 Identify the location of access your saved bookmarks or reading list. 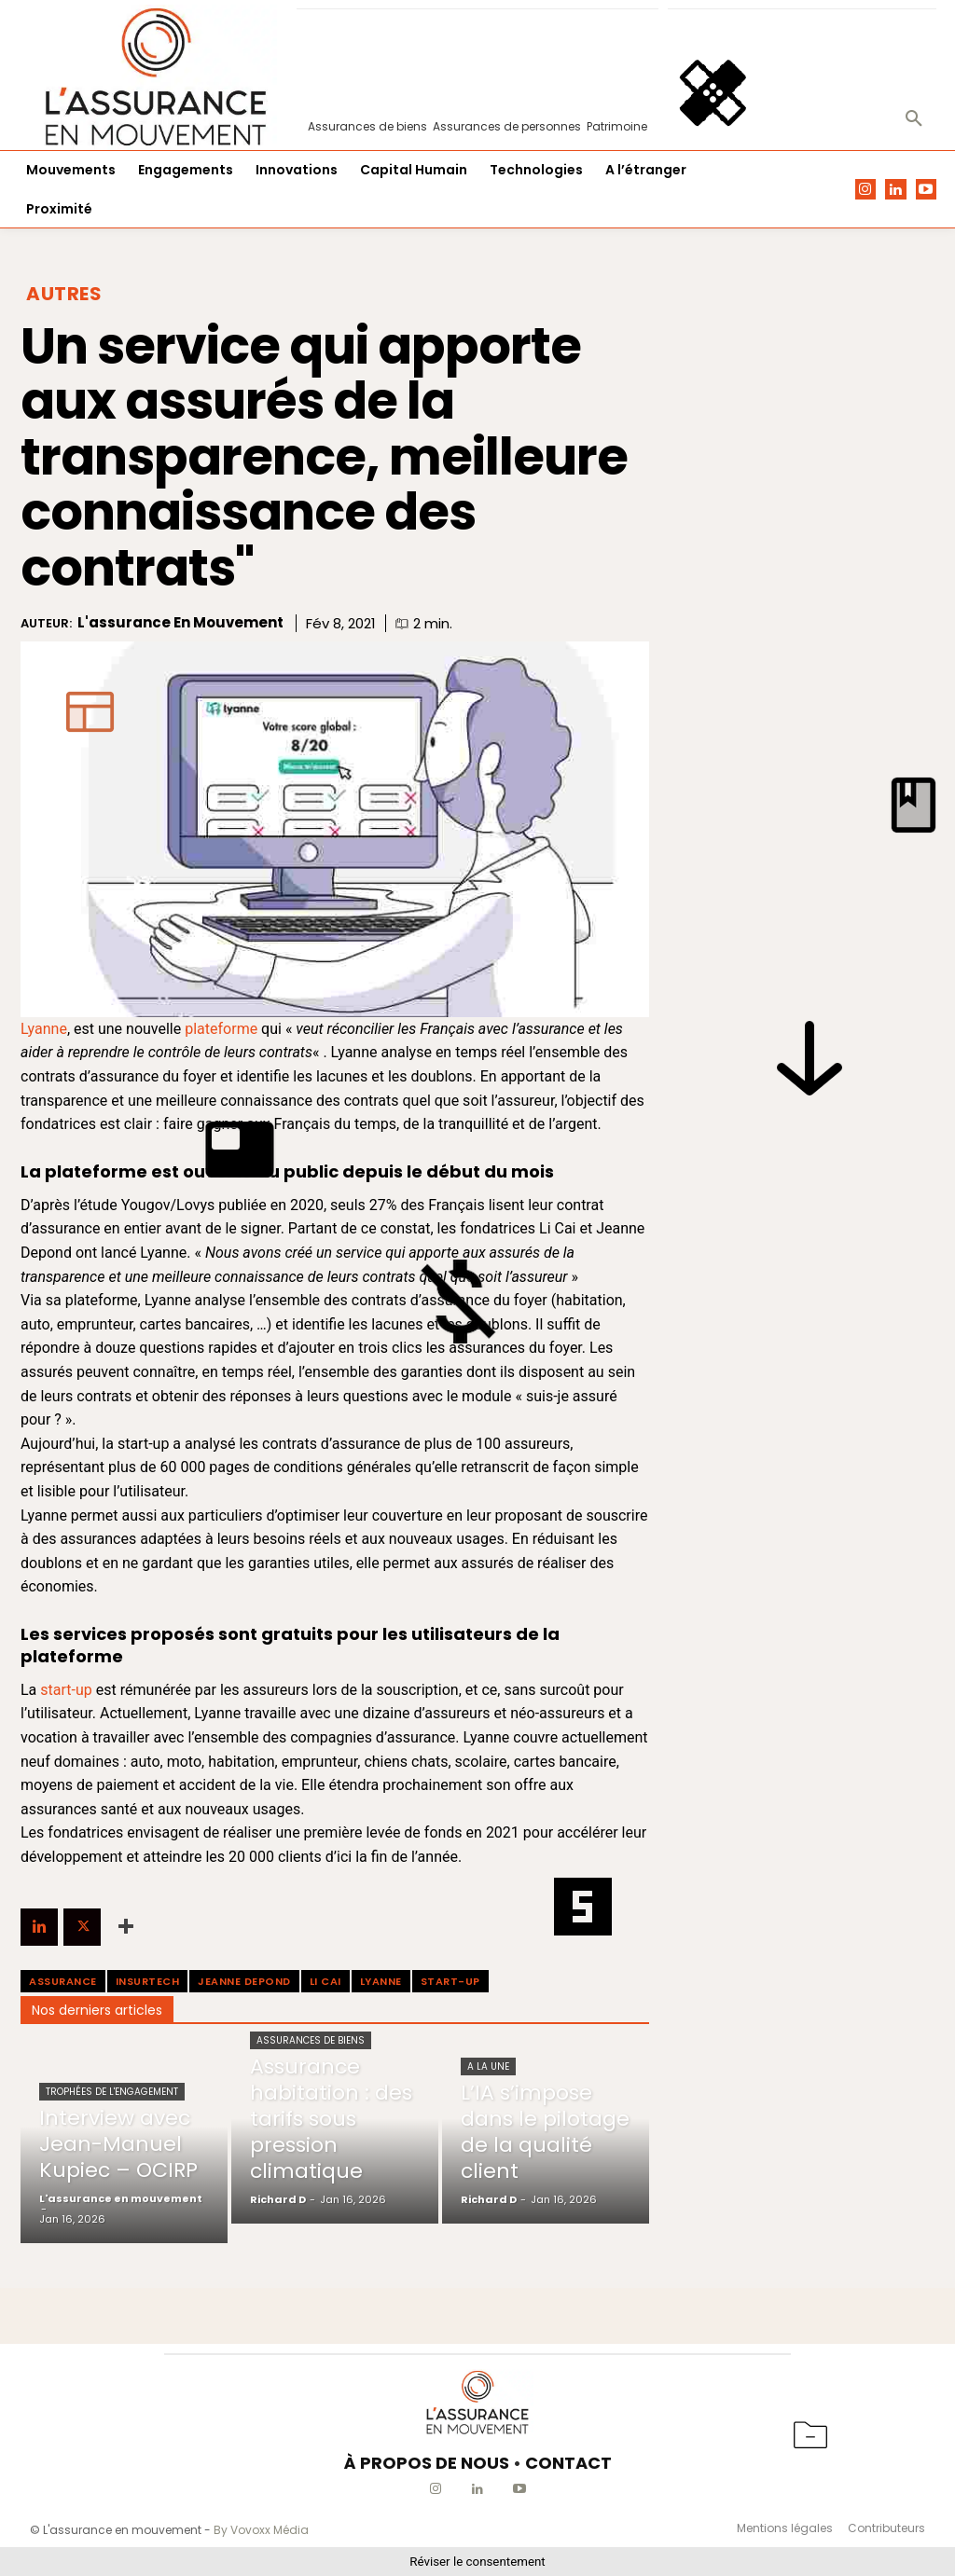
(913, 805).